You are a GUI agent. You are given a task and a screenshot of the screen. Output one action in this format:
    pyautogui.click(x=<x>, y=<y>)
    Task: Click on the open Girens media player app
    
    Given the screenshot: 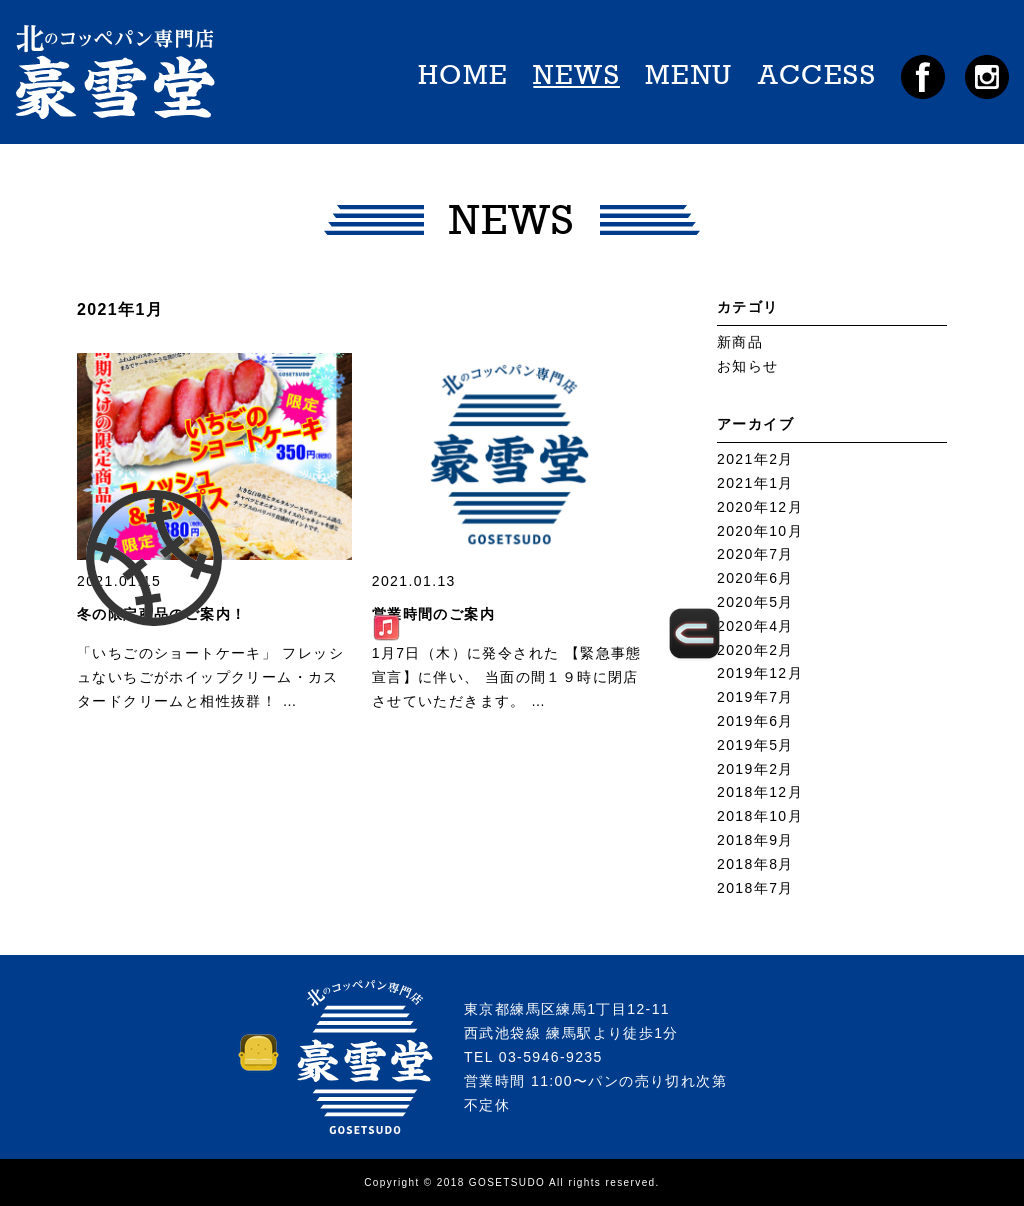 What is the action you would take?
    pyautogui.click(x=258, y=1052)
    